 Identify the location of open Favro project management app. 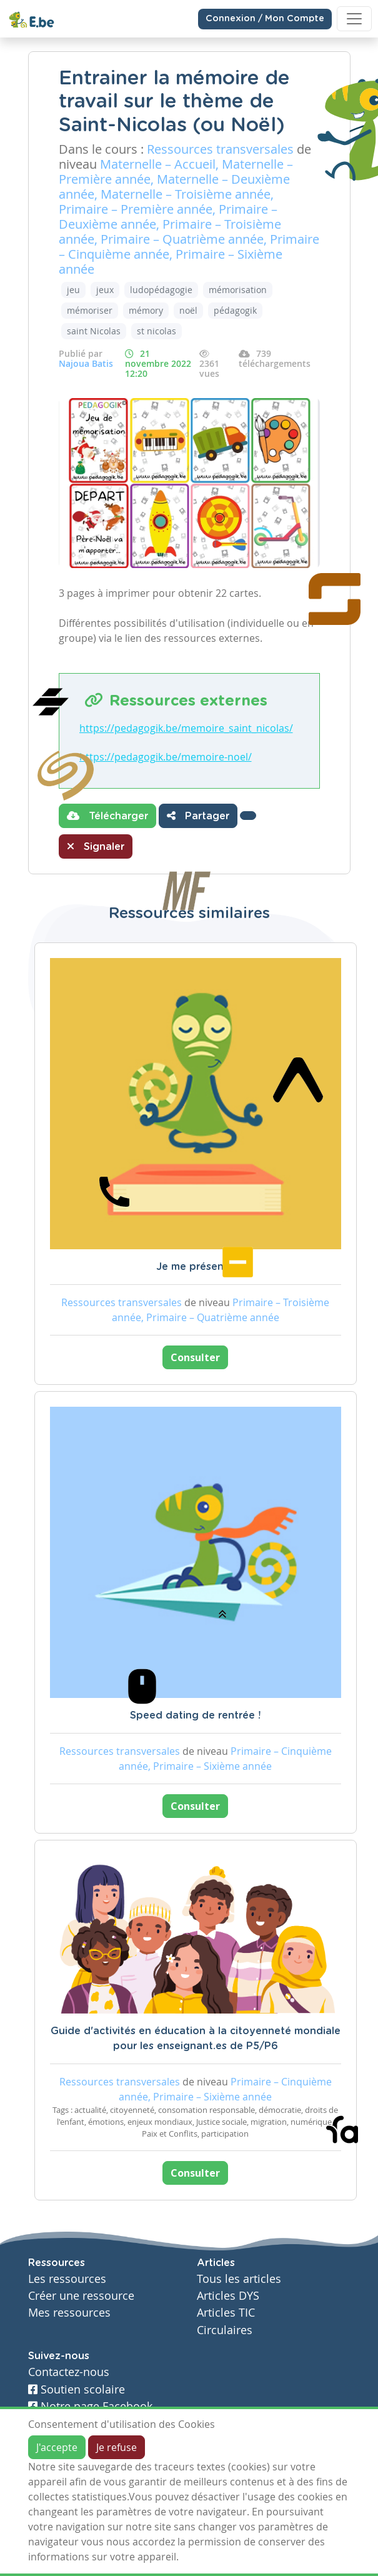
(342, 2129).